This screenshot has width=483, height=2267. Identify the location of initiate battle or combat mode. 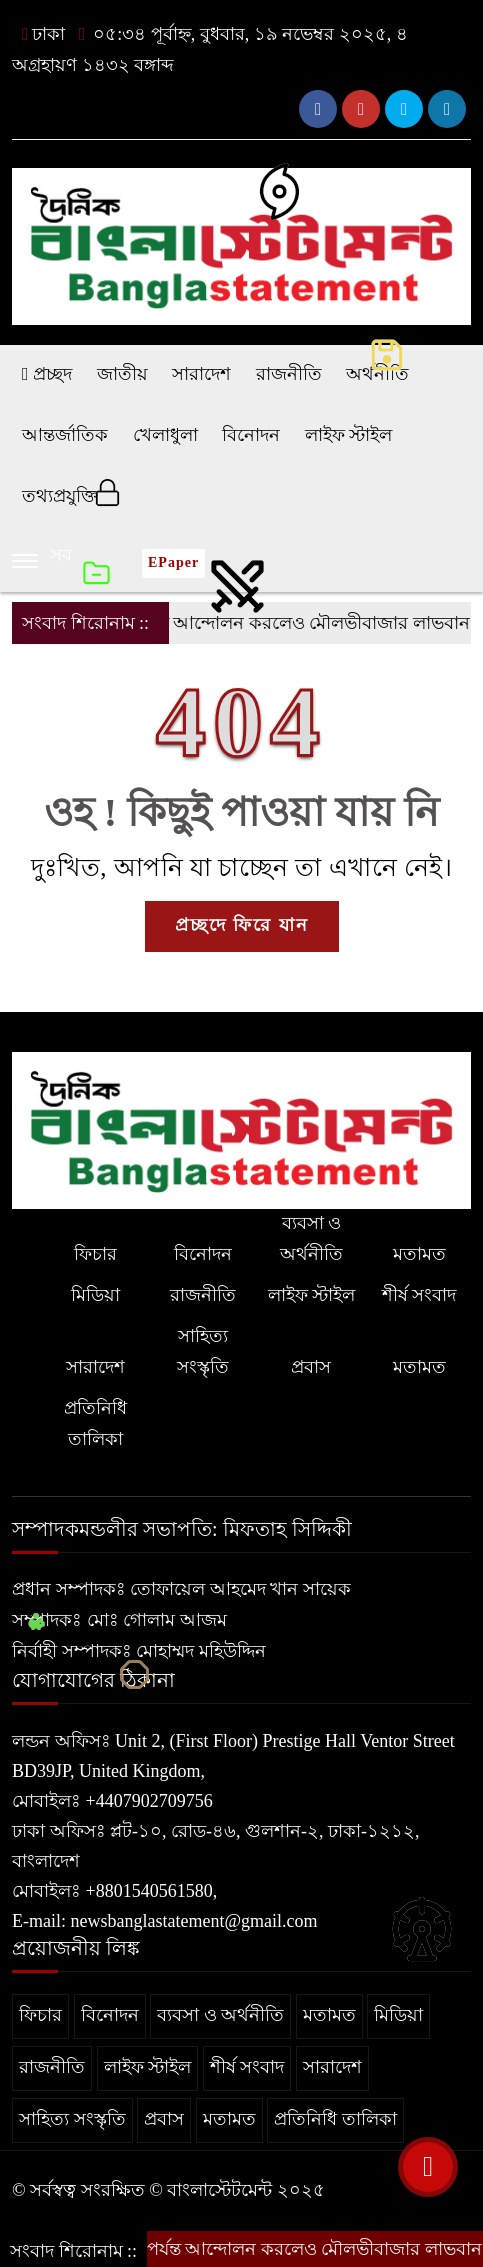
(237, 586).